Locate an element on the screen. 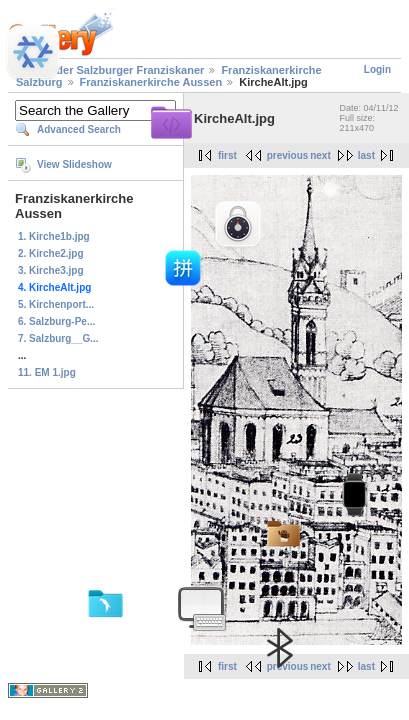 The width and height of the screenshot is (409, 720). apple watch series 6 device icon is located at coordinates (354, 494).